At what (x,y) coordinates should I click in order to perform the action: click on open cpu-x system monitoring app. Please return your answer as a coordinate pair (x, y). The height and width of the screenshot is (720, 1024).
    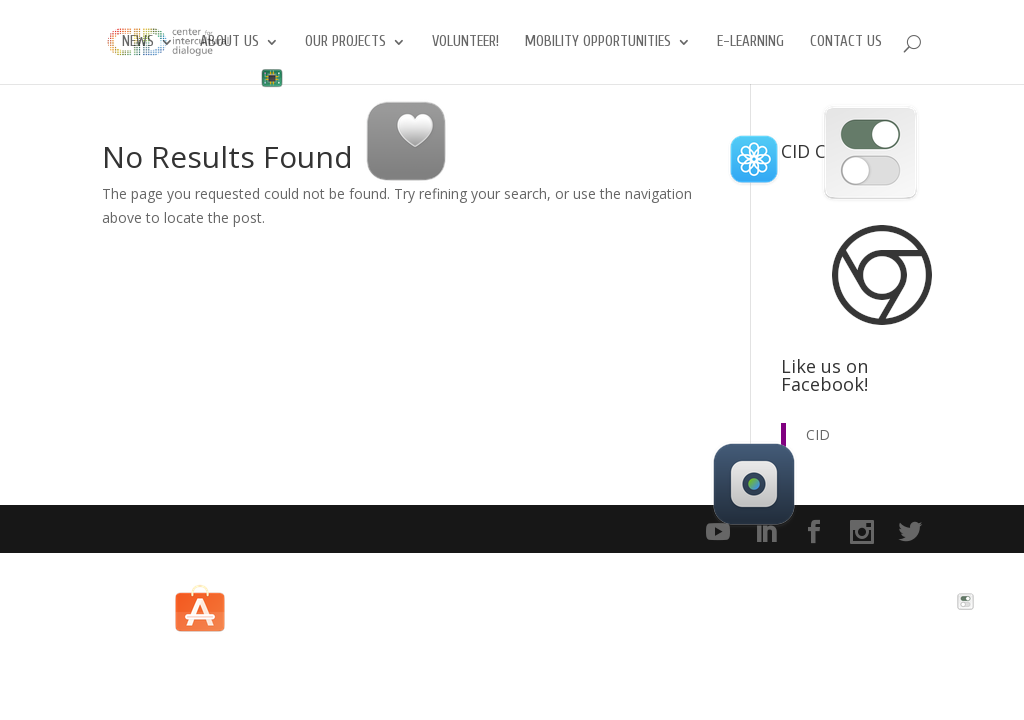
    Looking at the image, I should click on (272, 78).